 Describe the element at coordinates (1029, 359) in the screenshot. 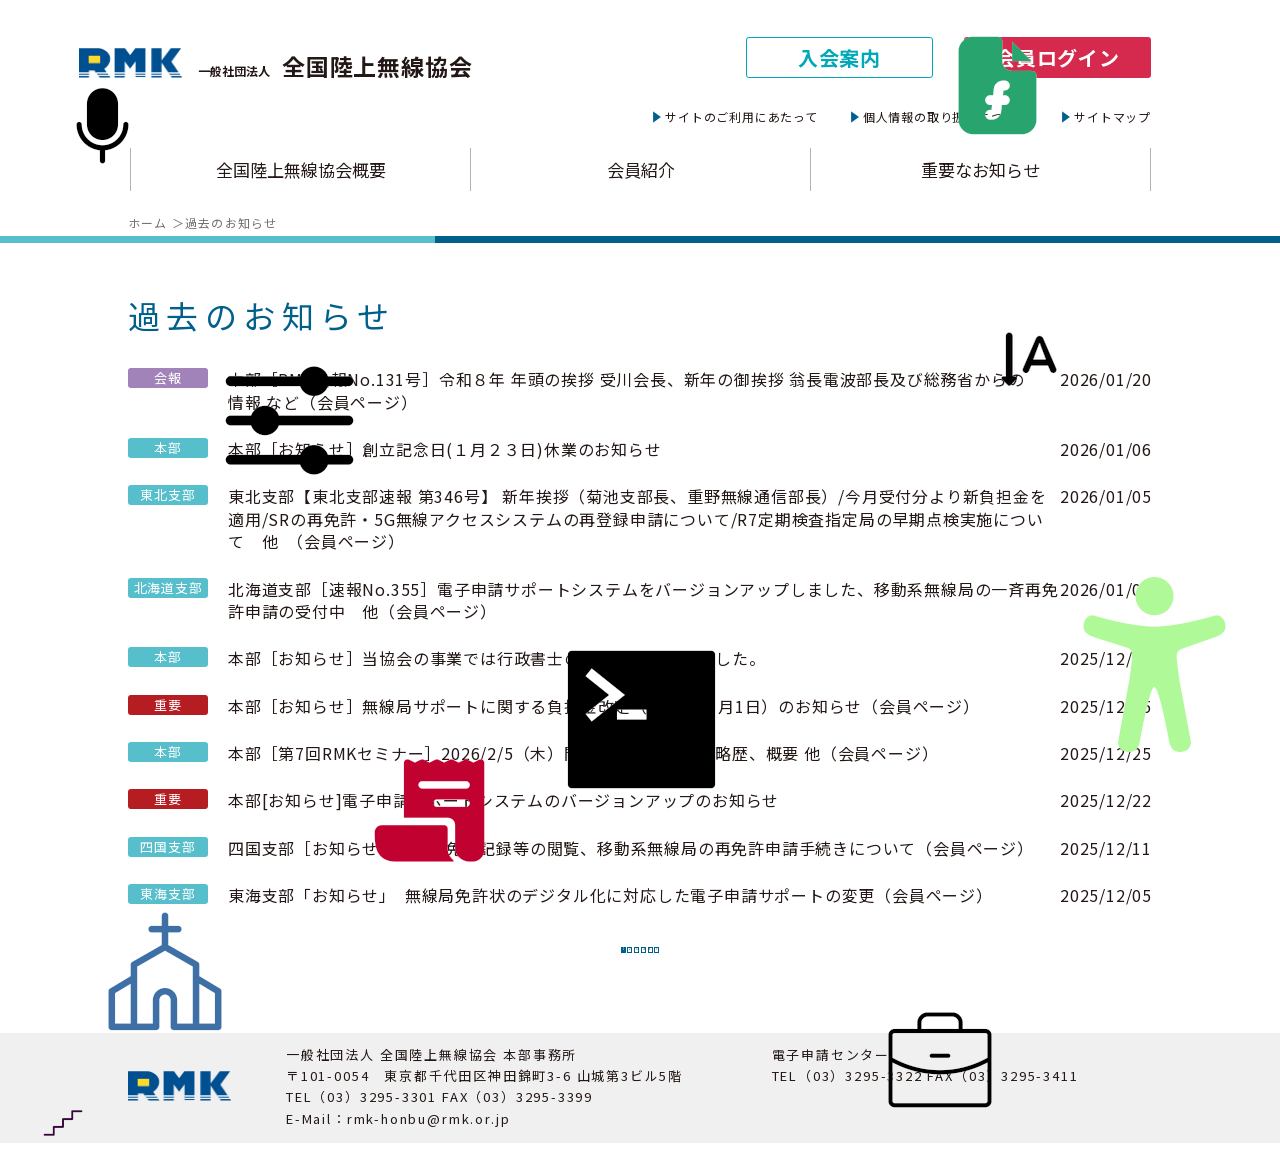

I see `rotate text to vertical orientation` at that location.